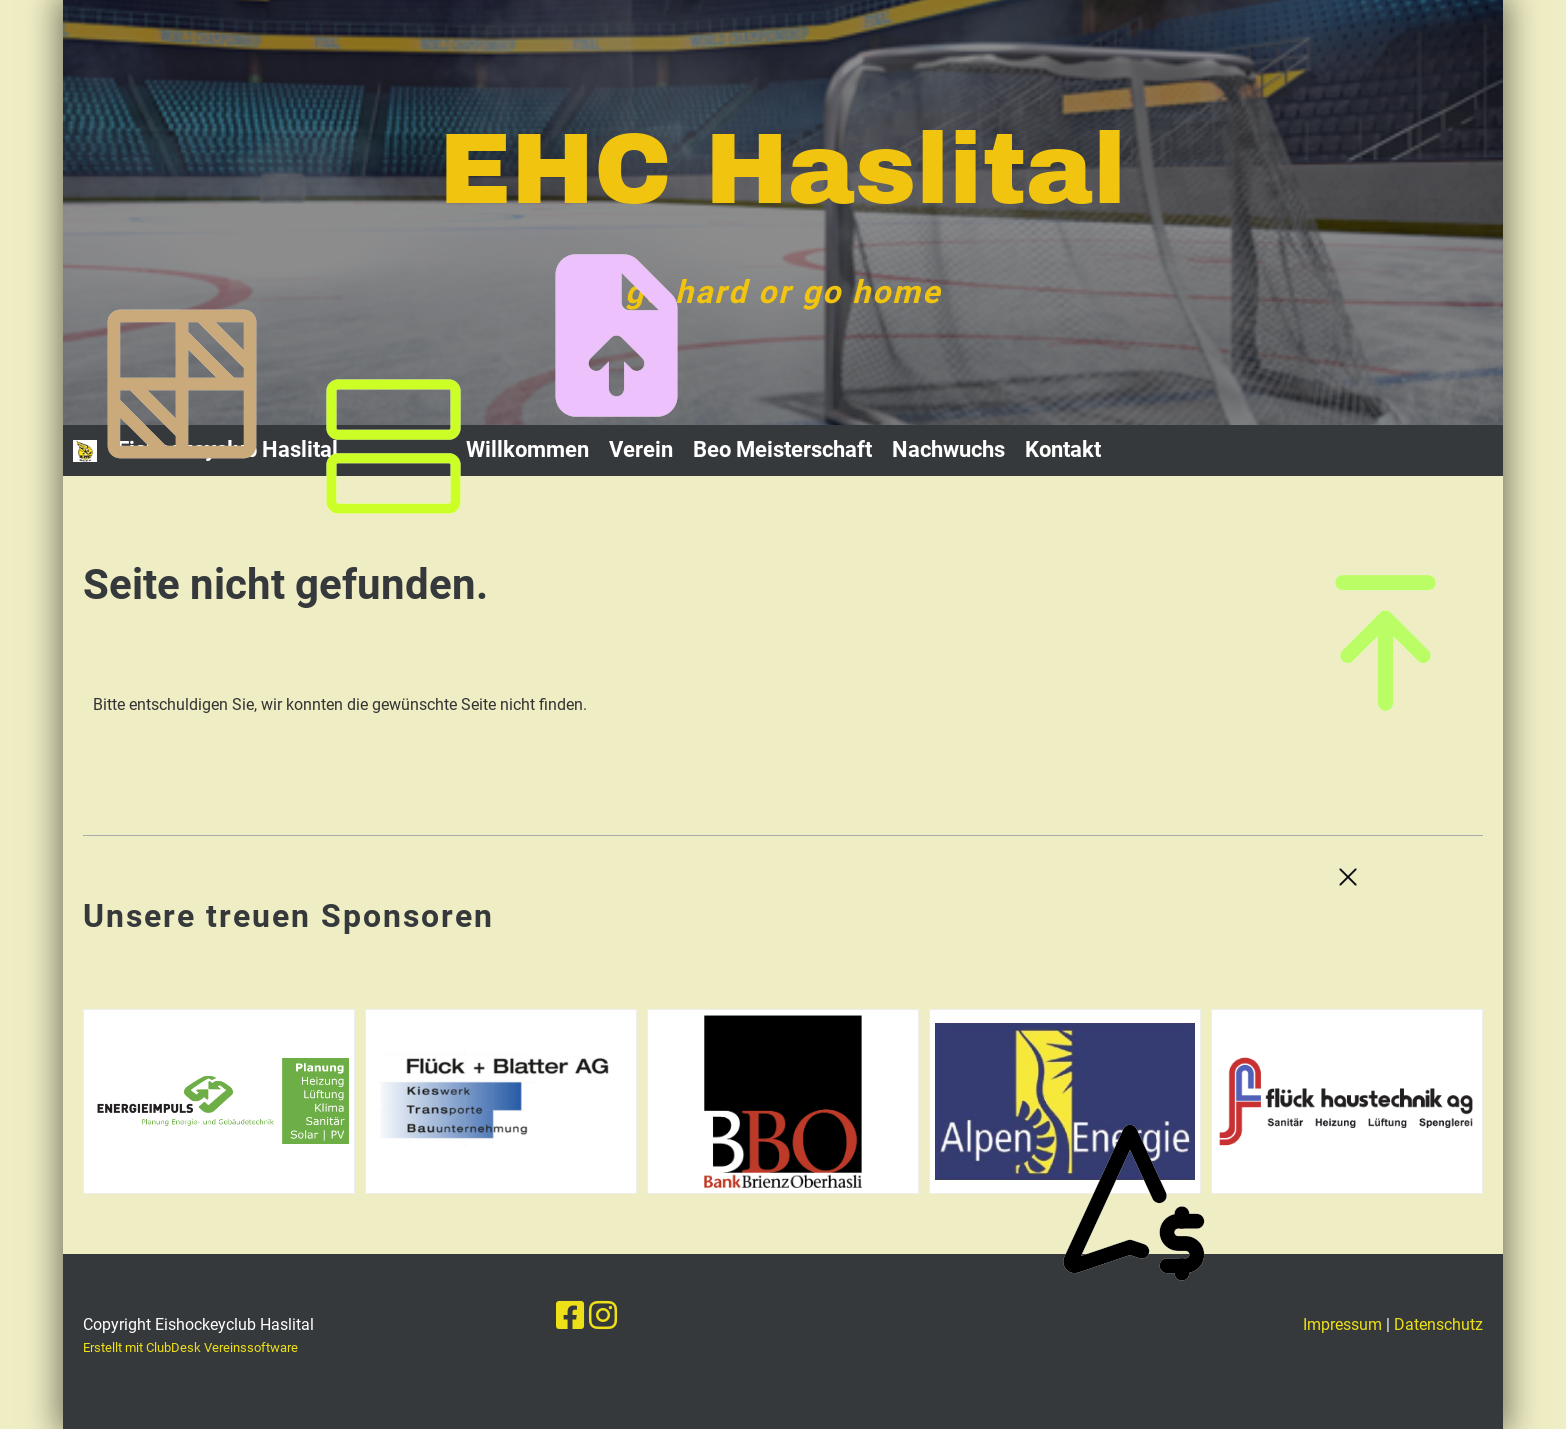 Image resolution: width=1566 pixels, height=1429 pixels. Describe the element at coordinates (1130, 1199) in the screenshot. I see `navigate to nearby financial services` at that location.